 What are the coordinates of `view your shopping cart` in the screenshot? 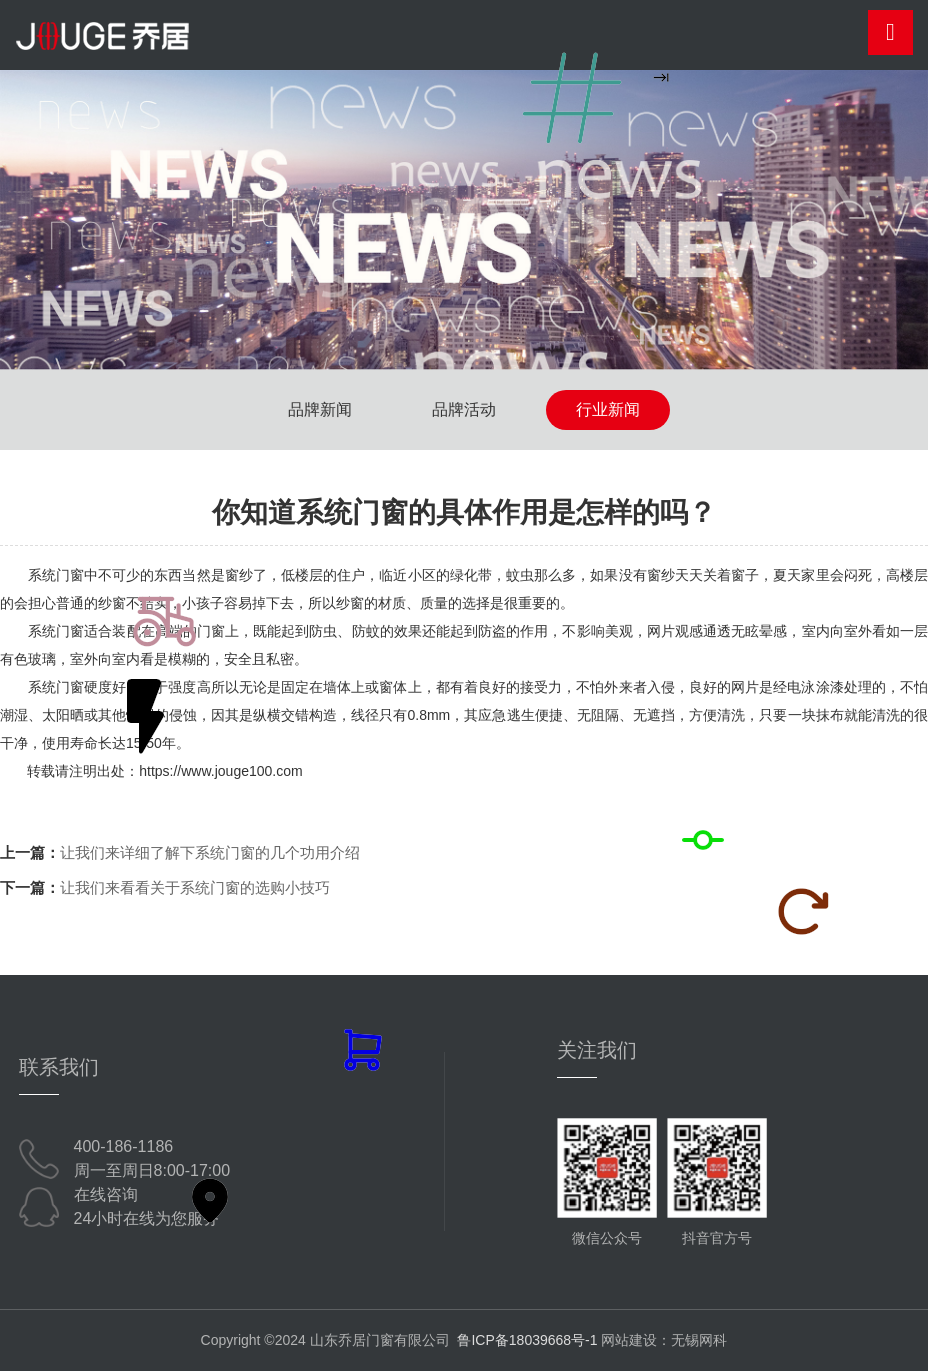 It's located at (363, 1050).